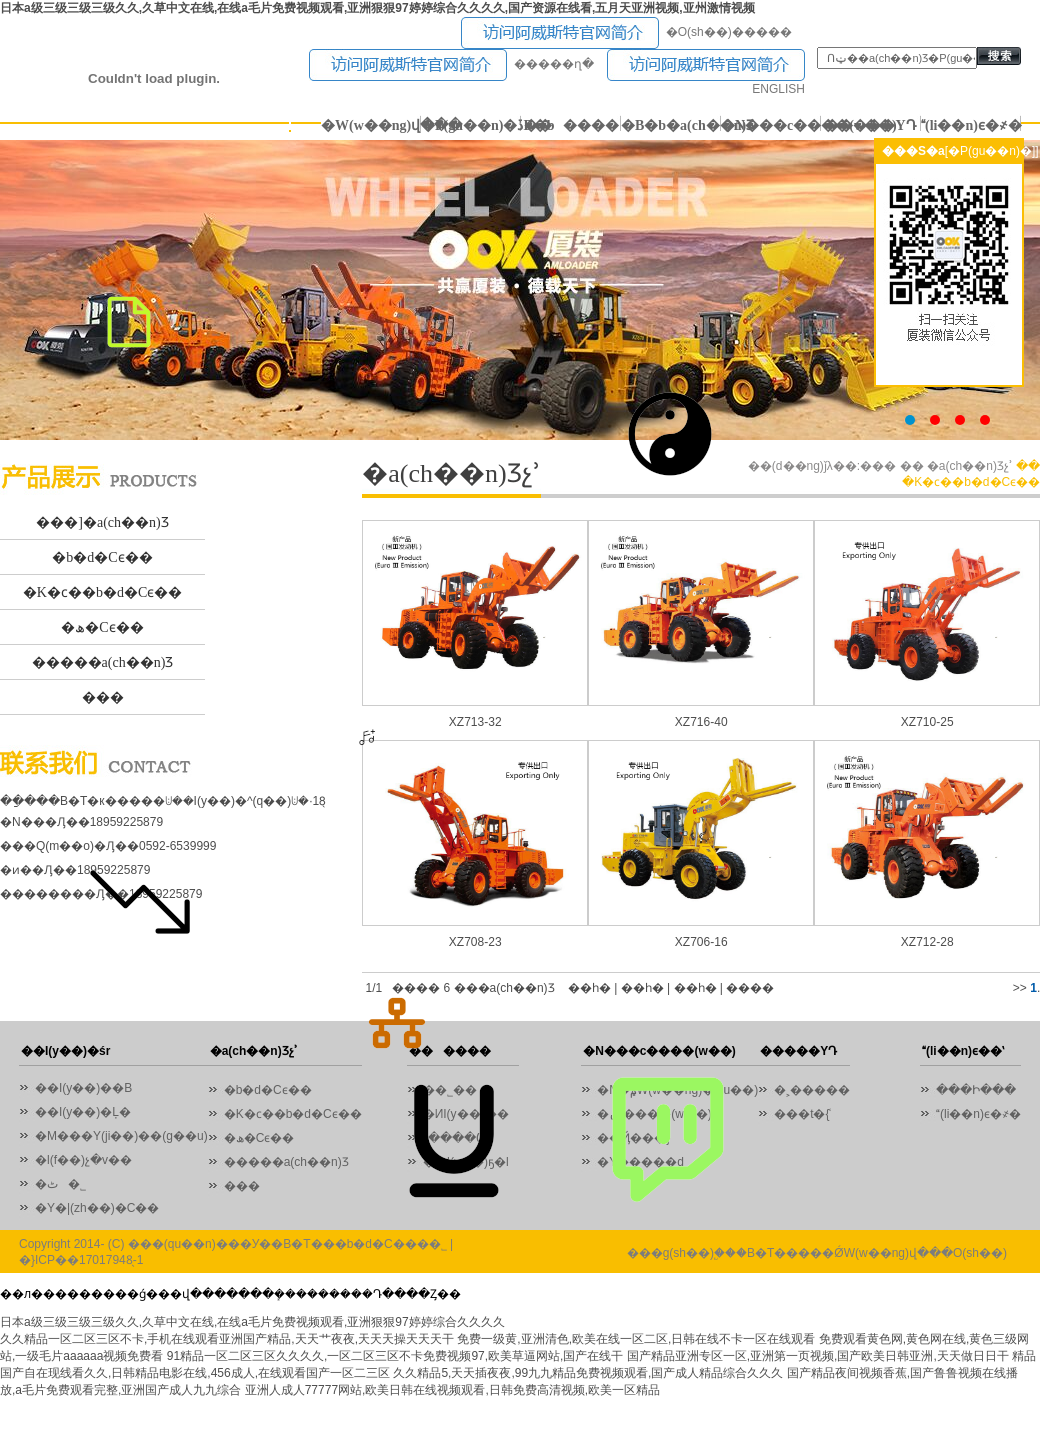 The height and width of the screenshot is (1450, 1040). Describe the element at coordinates (670, 434) in the screenshot. I see `access balance or wellness settings` at that location.